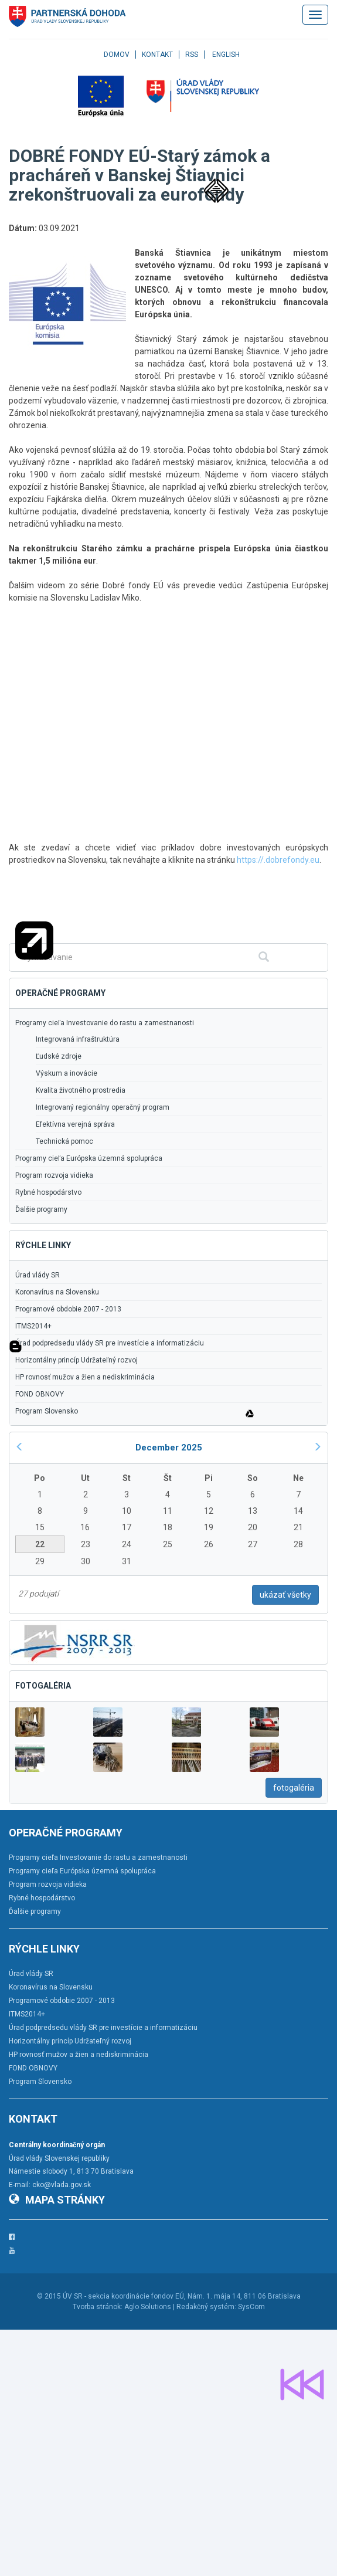  What do you see at coordinates (15, 1346) in the screenshot?
I see `open blogger app` at bounding box center [15, 1346].